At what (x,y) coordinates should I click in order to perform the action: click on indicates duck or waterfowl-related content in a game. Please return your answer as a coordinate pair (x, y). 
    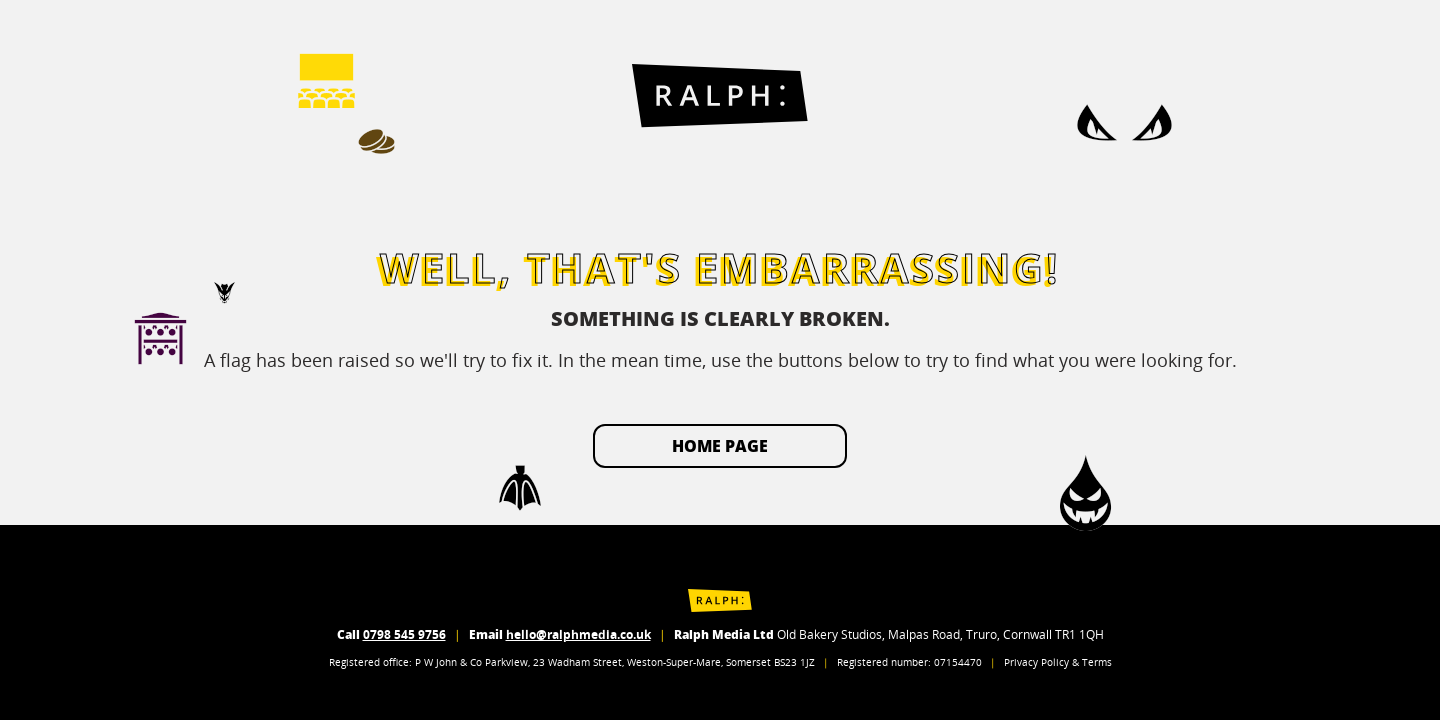
    Looking at the image, I should click on (520, 488).